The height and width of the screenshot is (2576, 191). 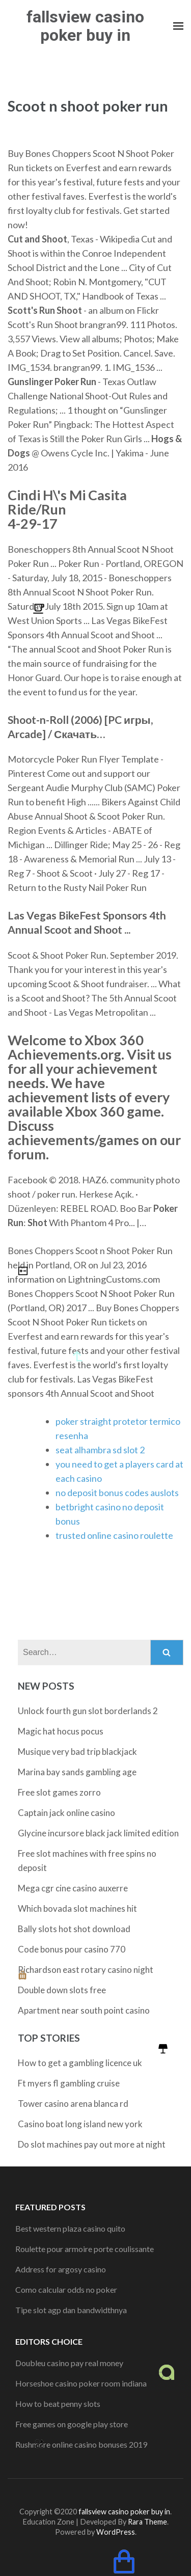 What do you see at coordinates (39, 2444) in the screenshot?
I see `add a new app to your collection` at bounding box center [39, 2444].